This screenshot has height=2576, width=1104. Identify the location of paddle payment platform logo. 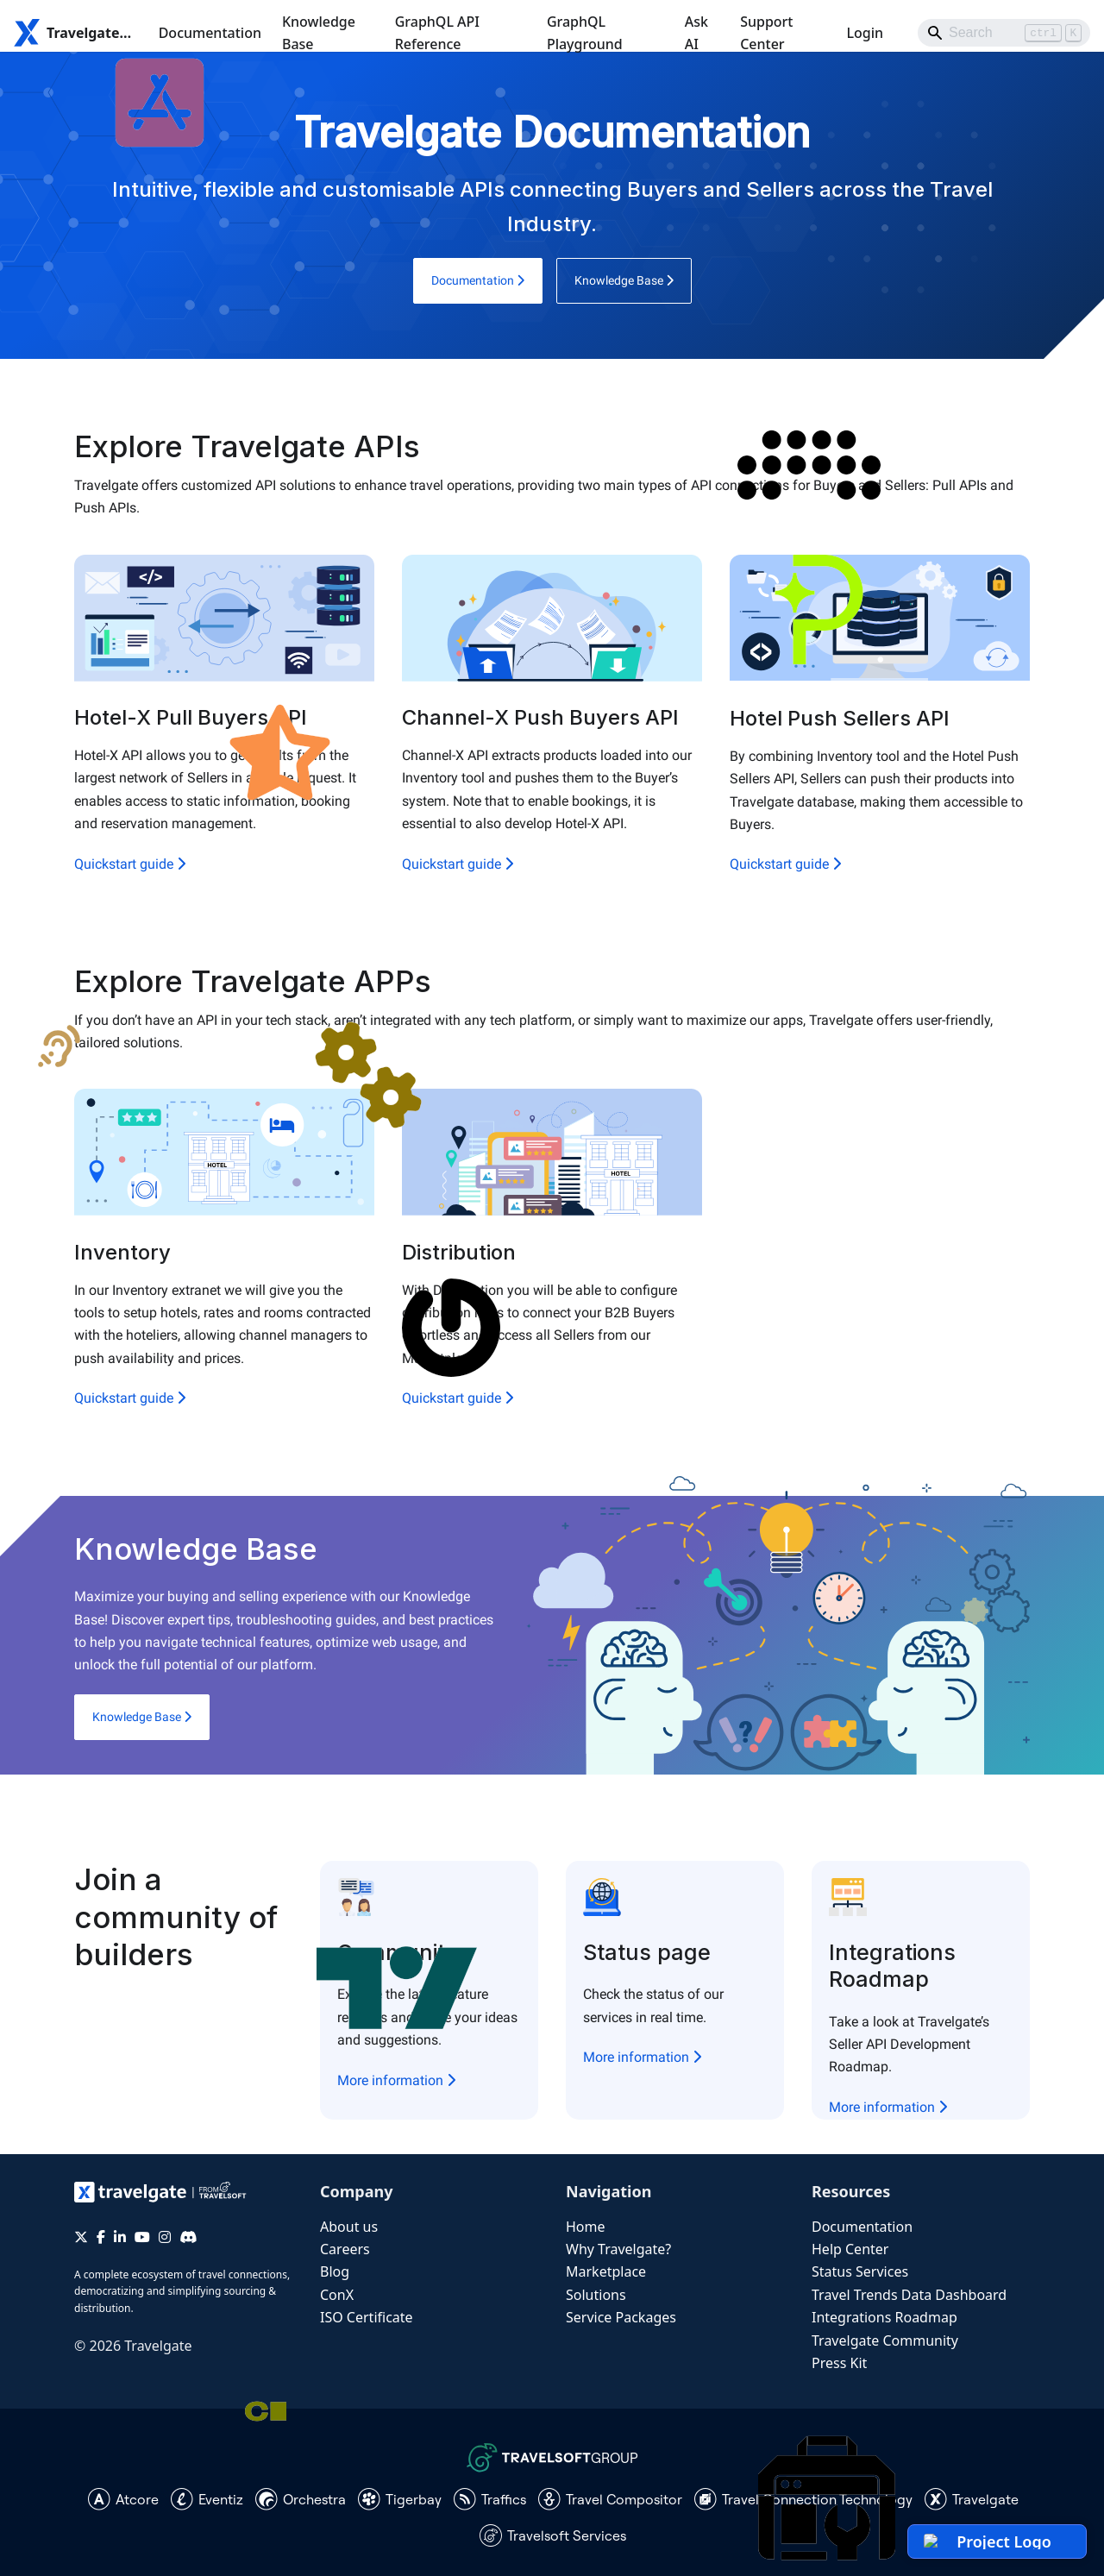
(819, 609).